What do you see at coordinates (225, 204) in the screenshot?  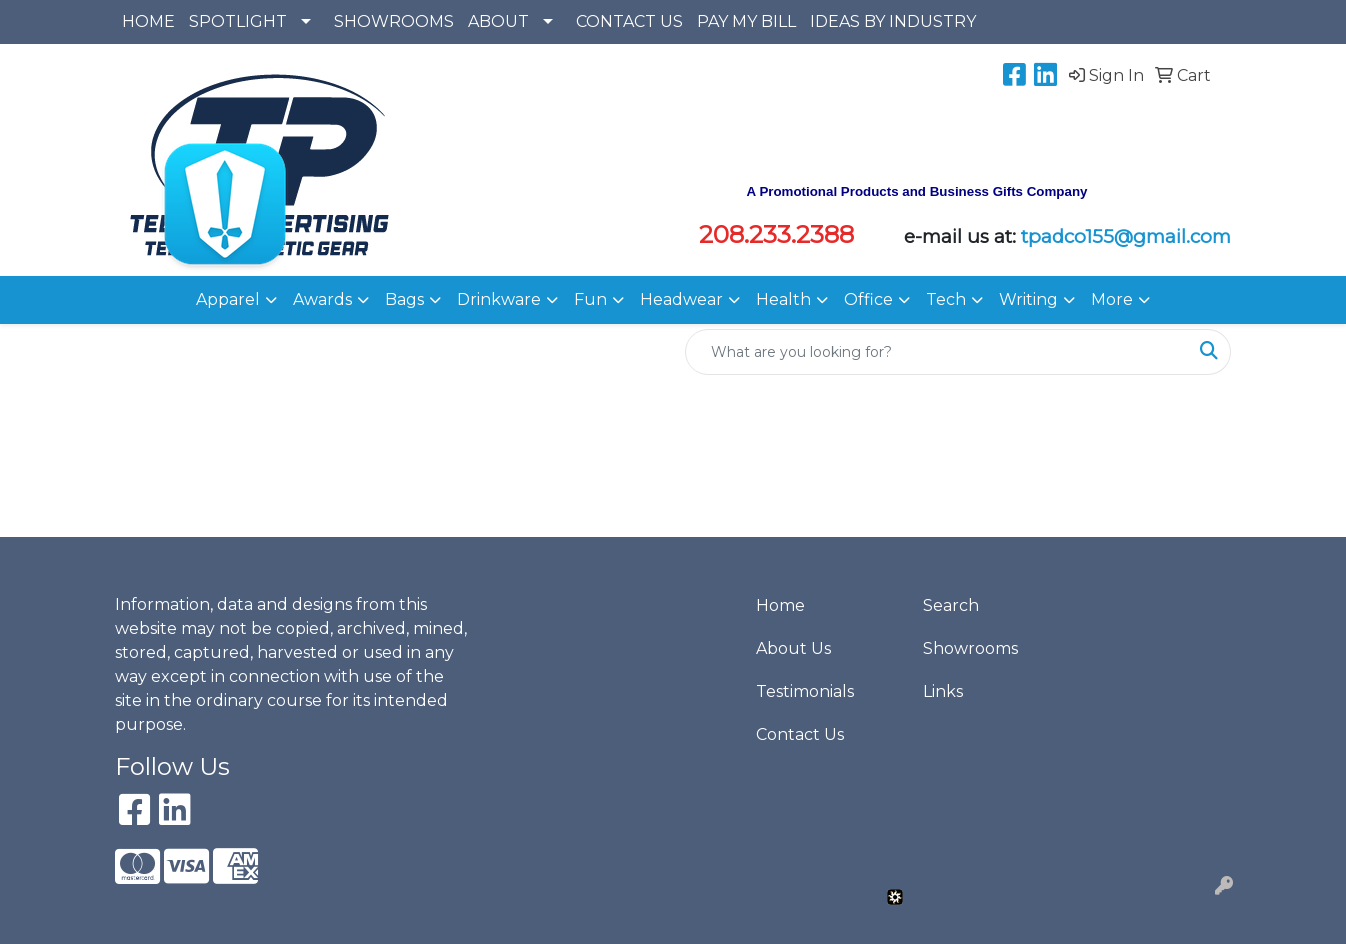 I see `open heroic games launcher` at bounding box center [225, 204].